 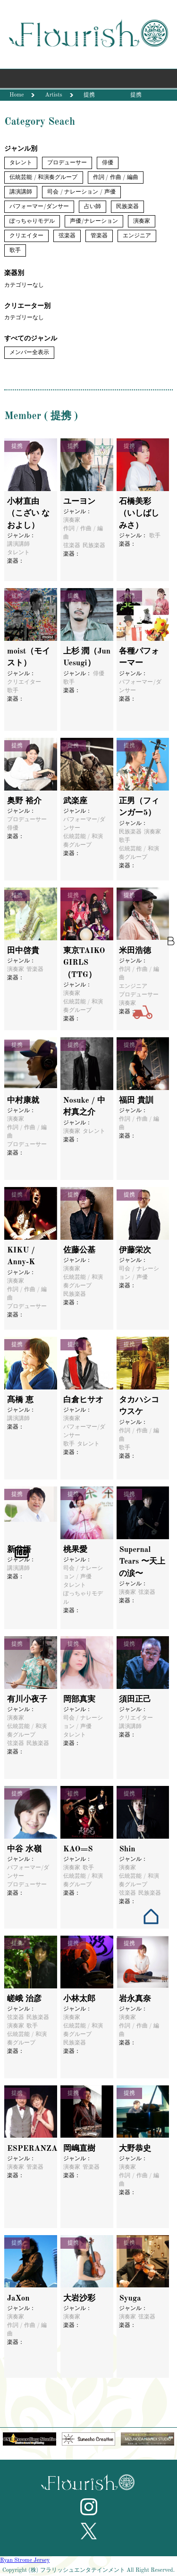 What do you see at coordinates (22, 1552) in the screenshot?
I see `view currency or payment options` at bounding box center [22, 1552].